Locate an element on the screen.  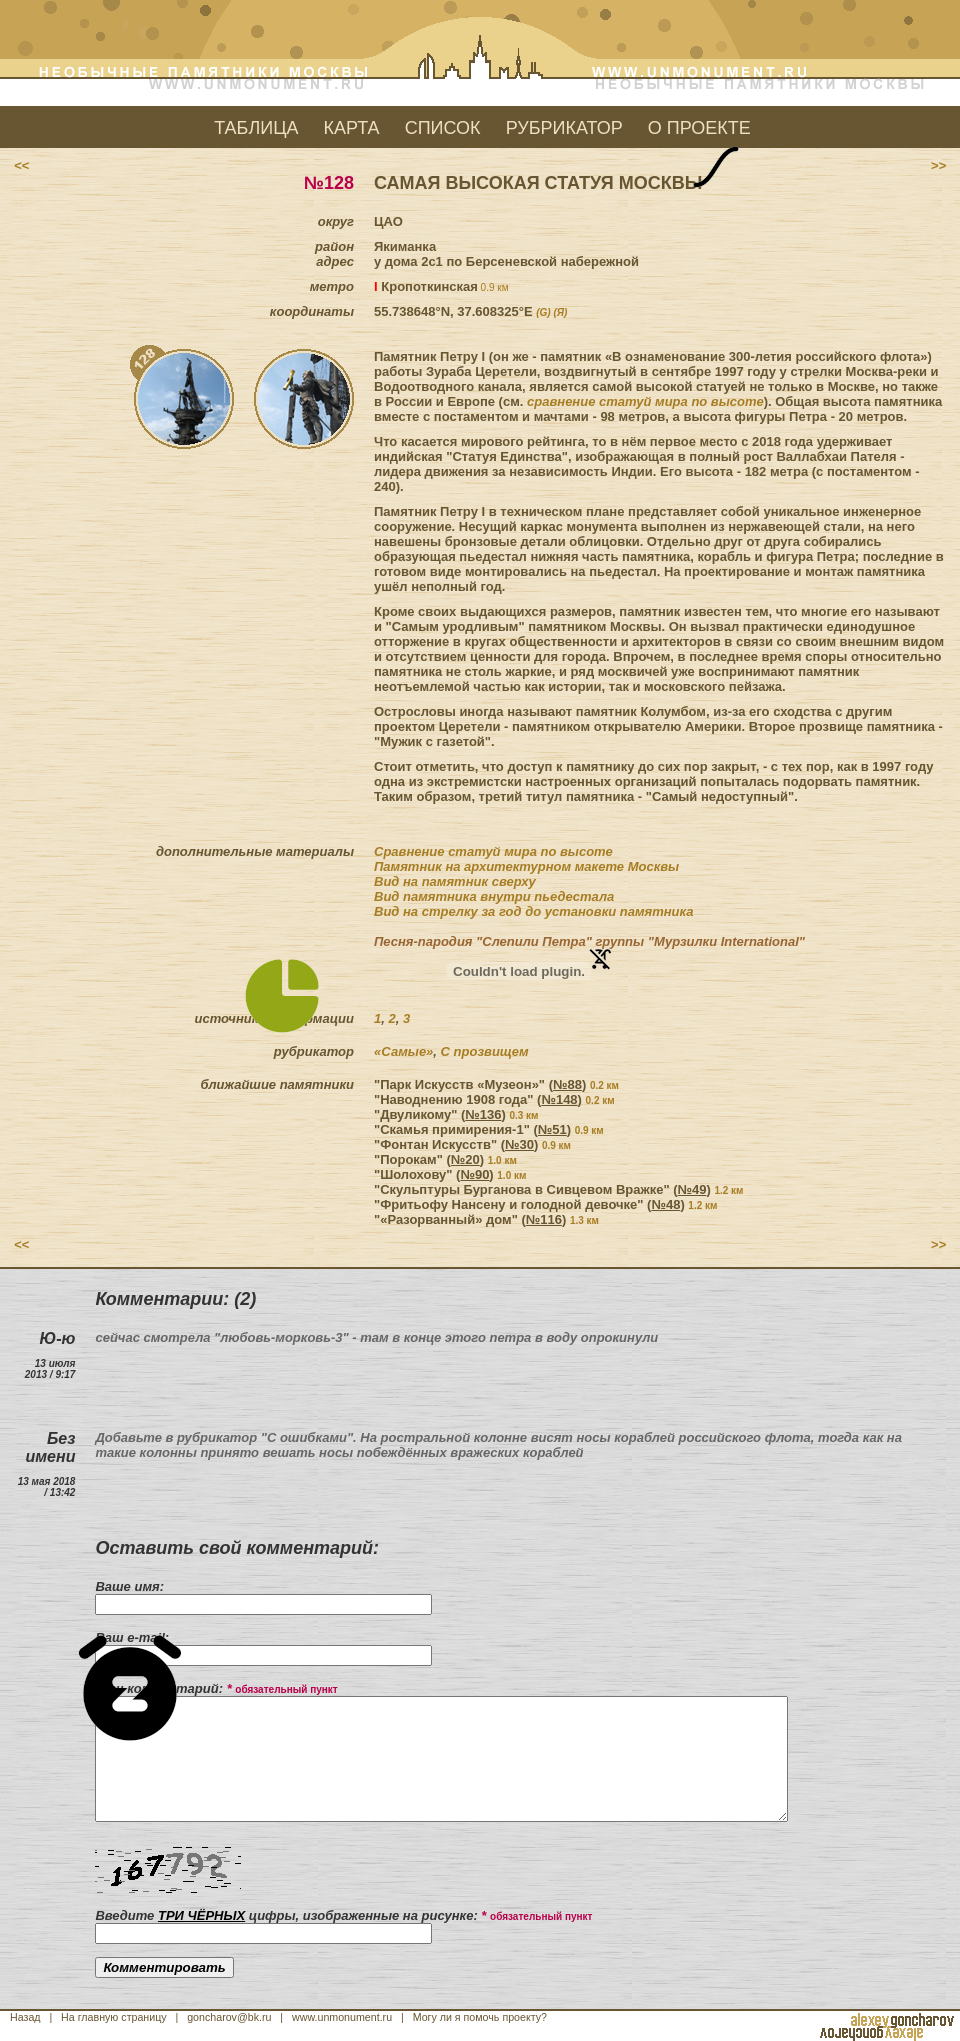
apply ease-in-out animation timing is located at coordinates (716, 167).